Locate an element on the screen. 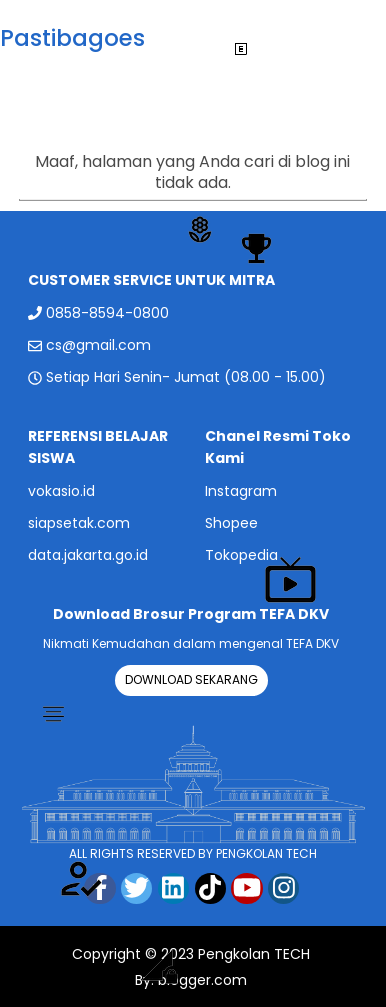 The image size is (386, 1007). indicates explicit content warning is located at coordinates (241, 49).